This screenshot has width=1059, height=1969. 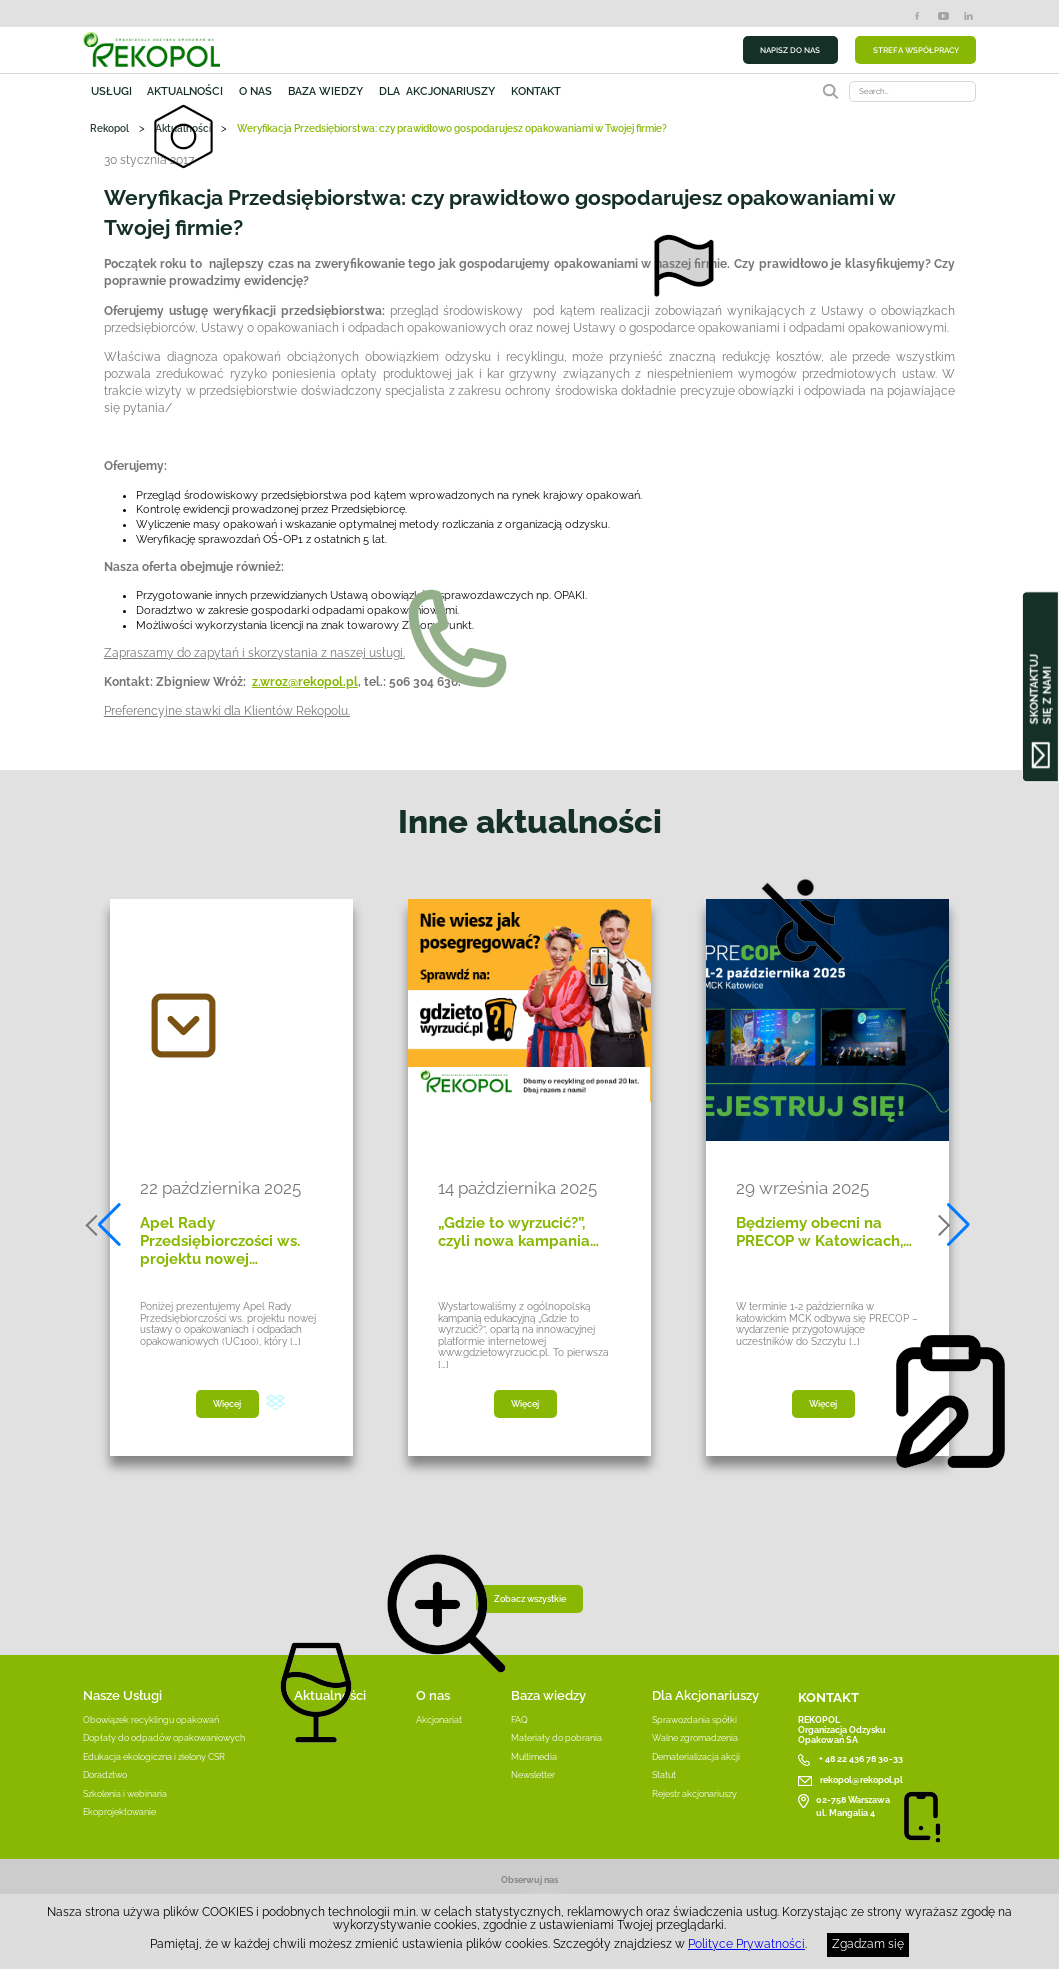 I want to click on expand content or dropdown menu, so click(x=183, y=1025).